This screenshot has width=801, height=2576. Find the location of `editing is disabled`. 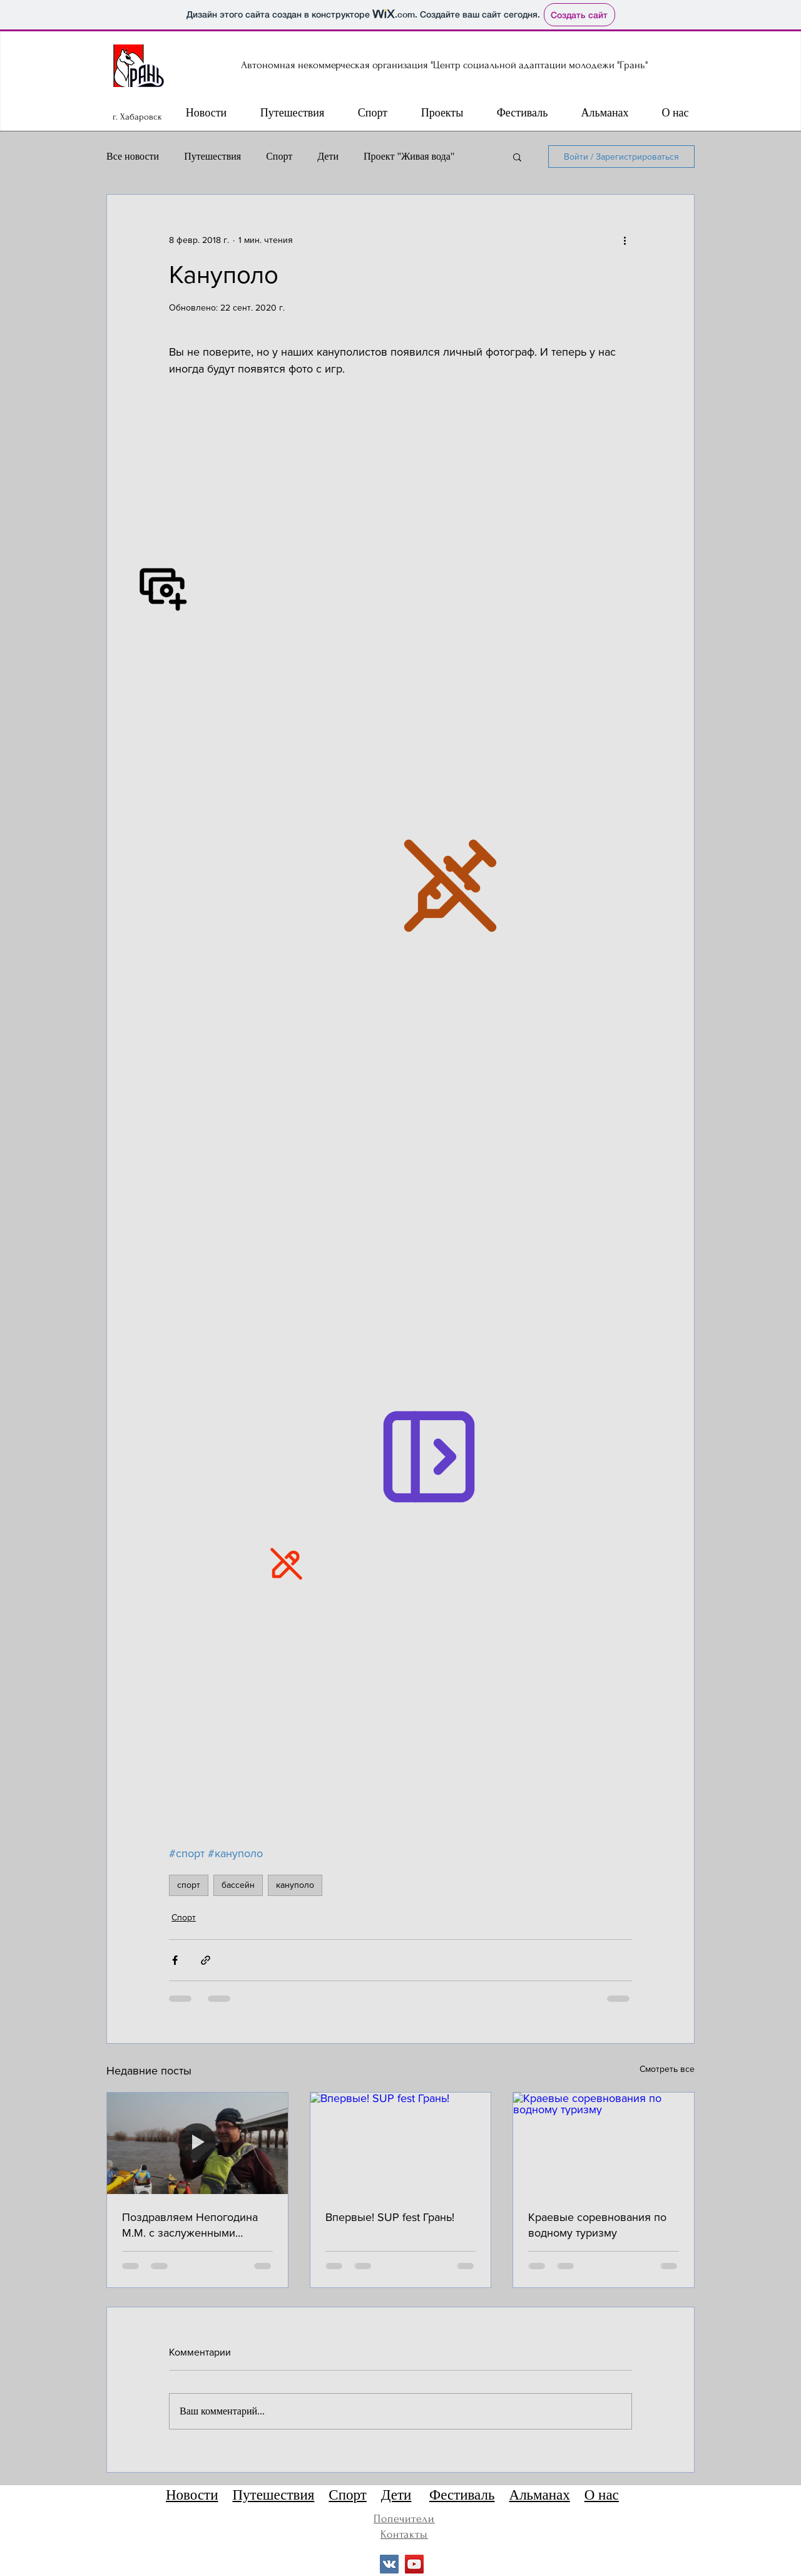

editing is disabled is located at coordinates (286, 1564).